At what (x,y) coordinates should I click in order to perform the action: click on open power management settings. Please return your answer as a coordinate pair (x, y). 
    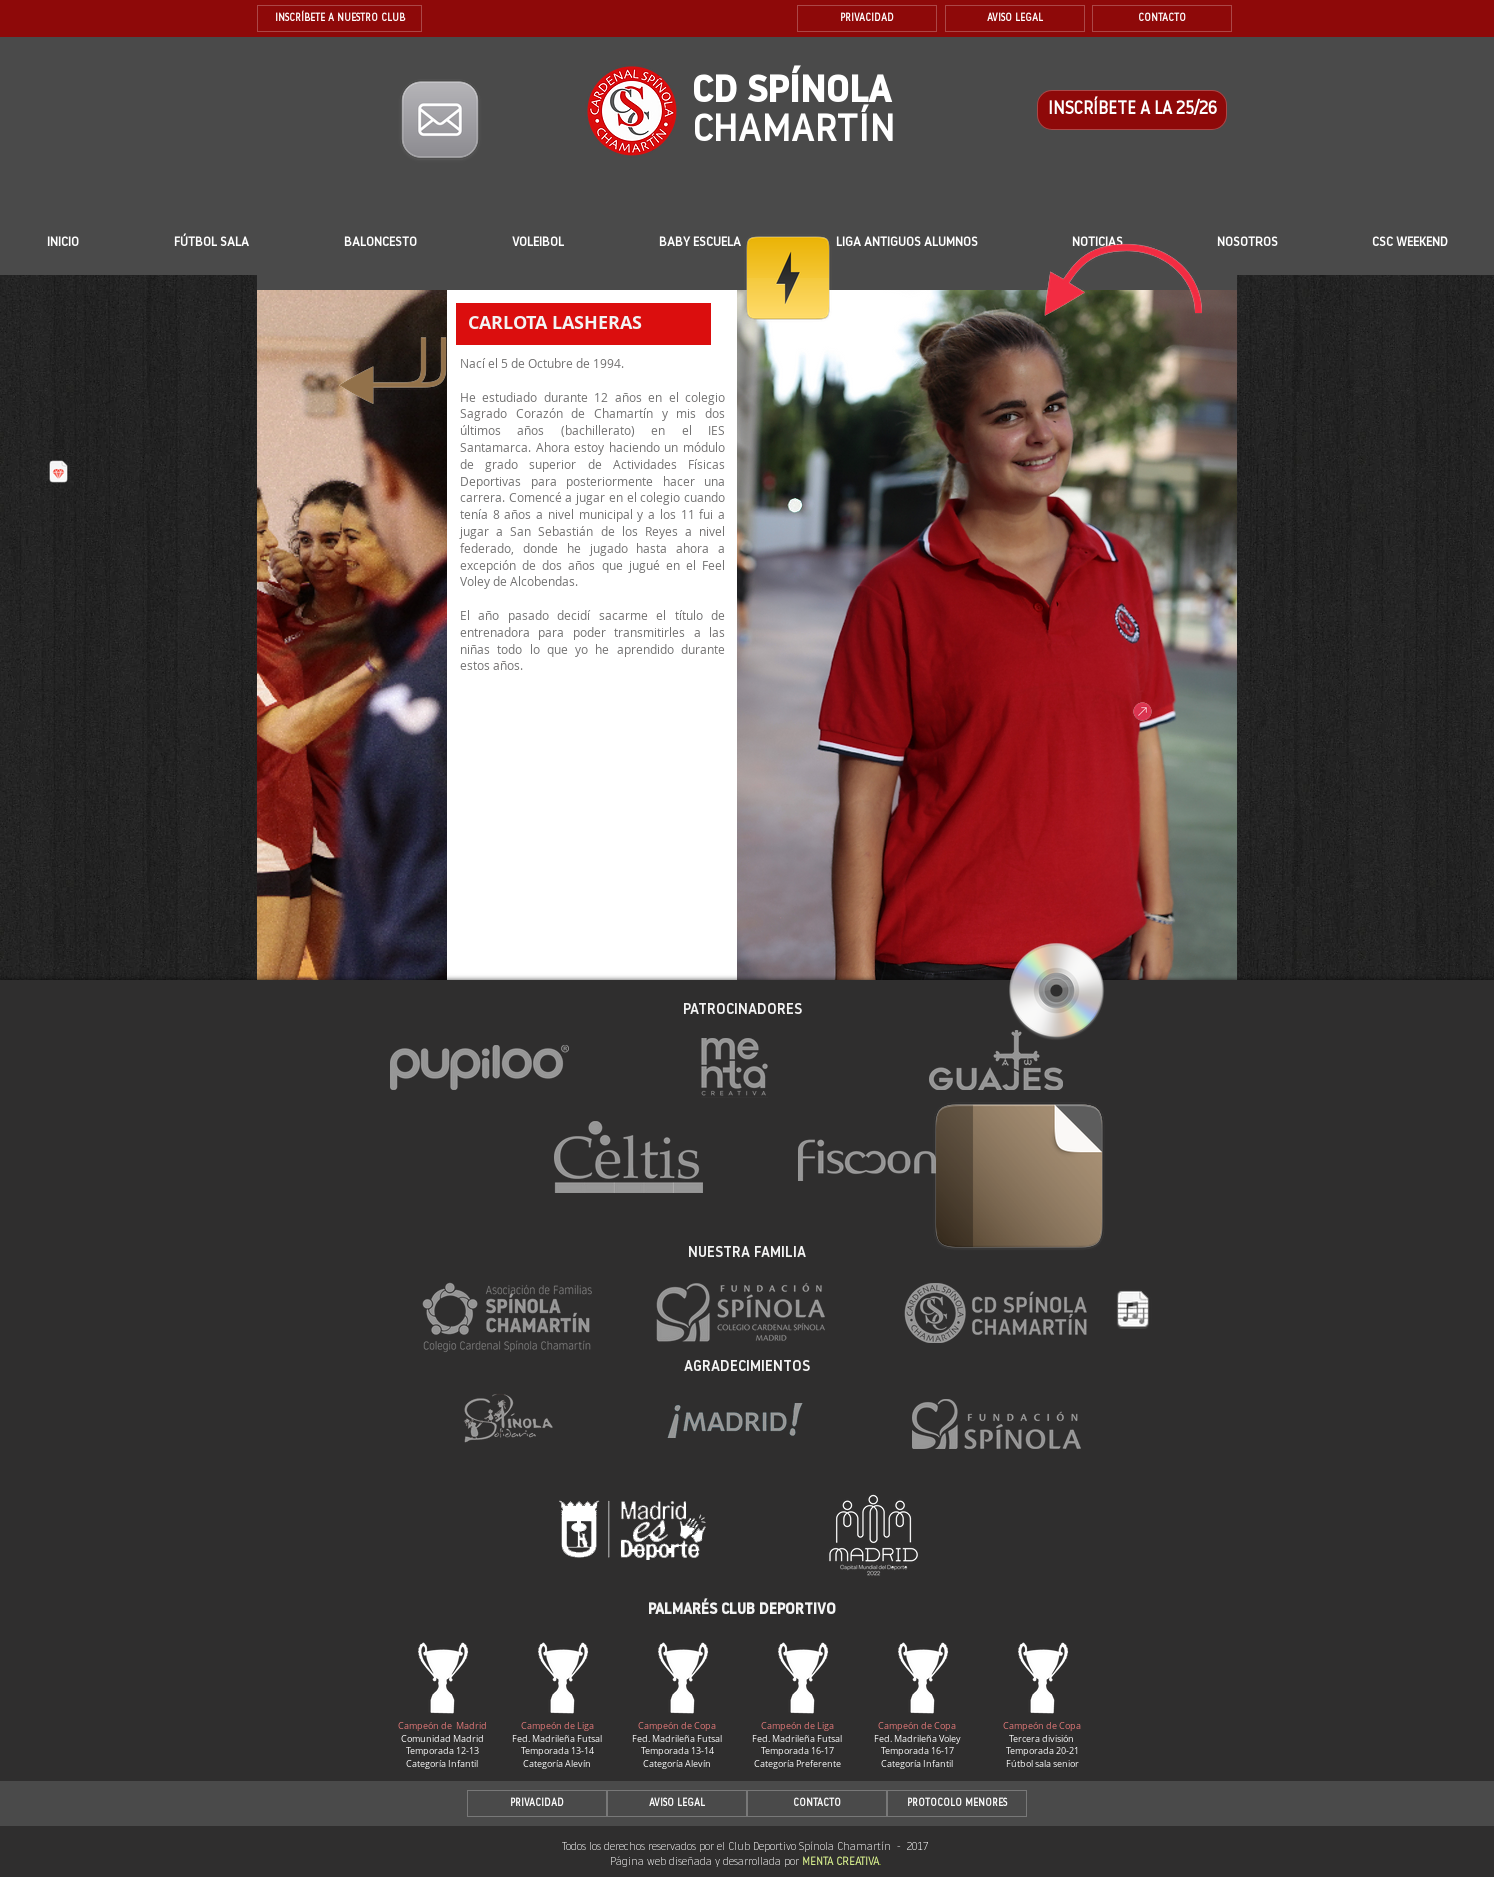
    Looking at the image, I should click on (788, 278).